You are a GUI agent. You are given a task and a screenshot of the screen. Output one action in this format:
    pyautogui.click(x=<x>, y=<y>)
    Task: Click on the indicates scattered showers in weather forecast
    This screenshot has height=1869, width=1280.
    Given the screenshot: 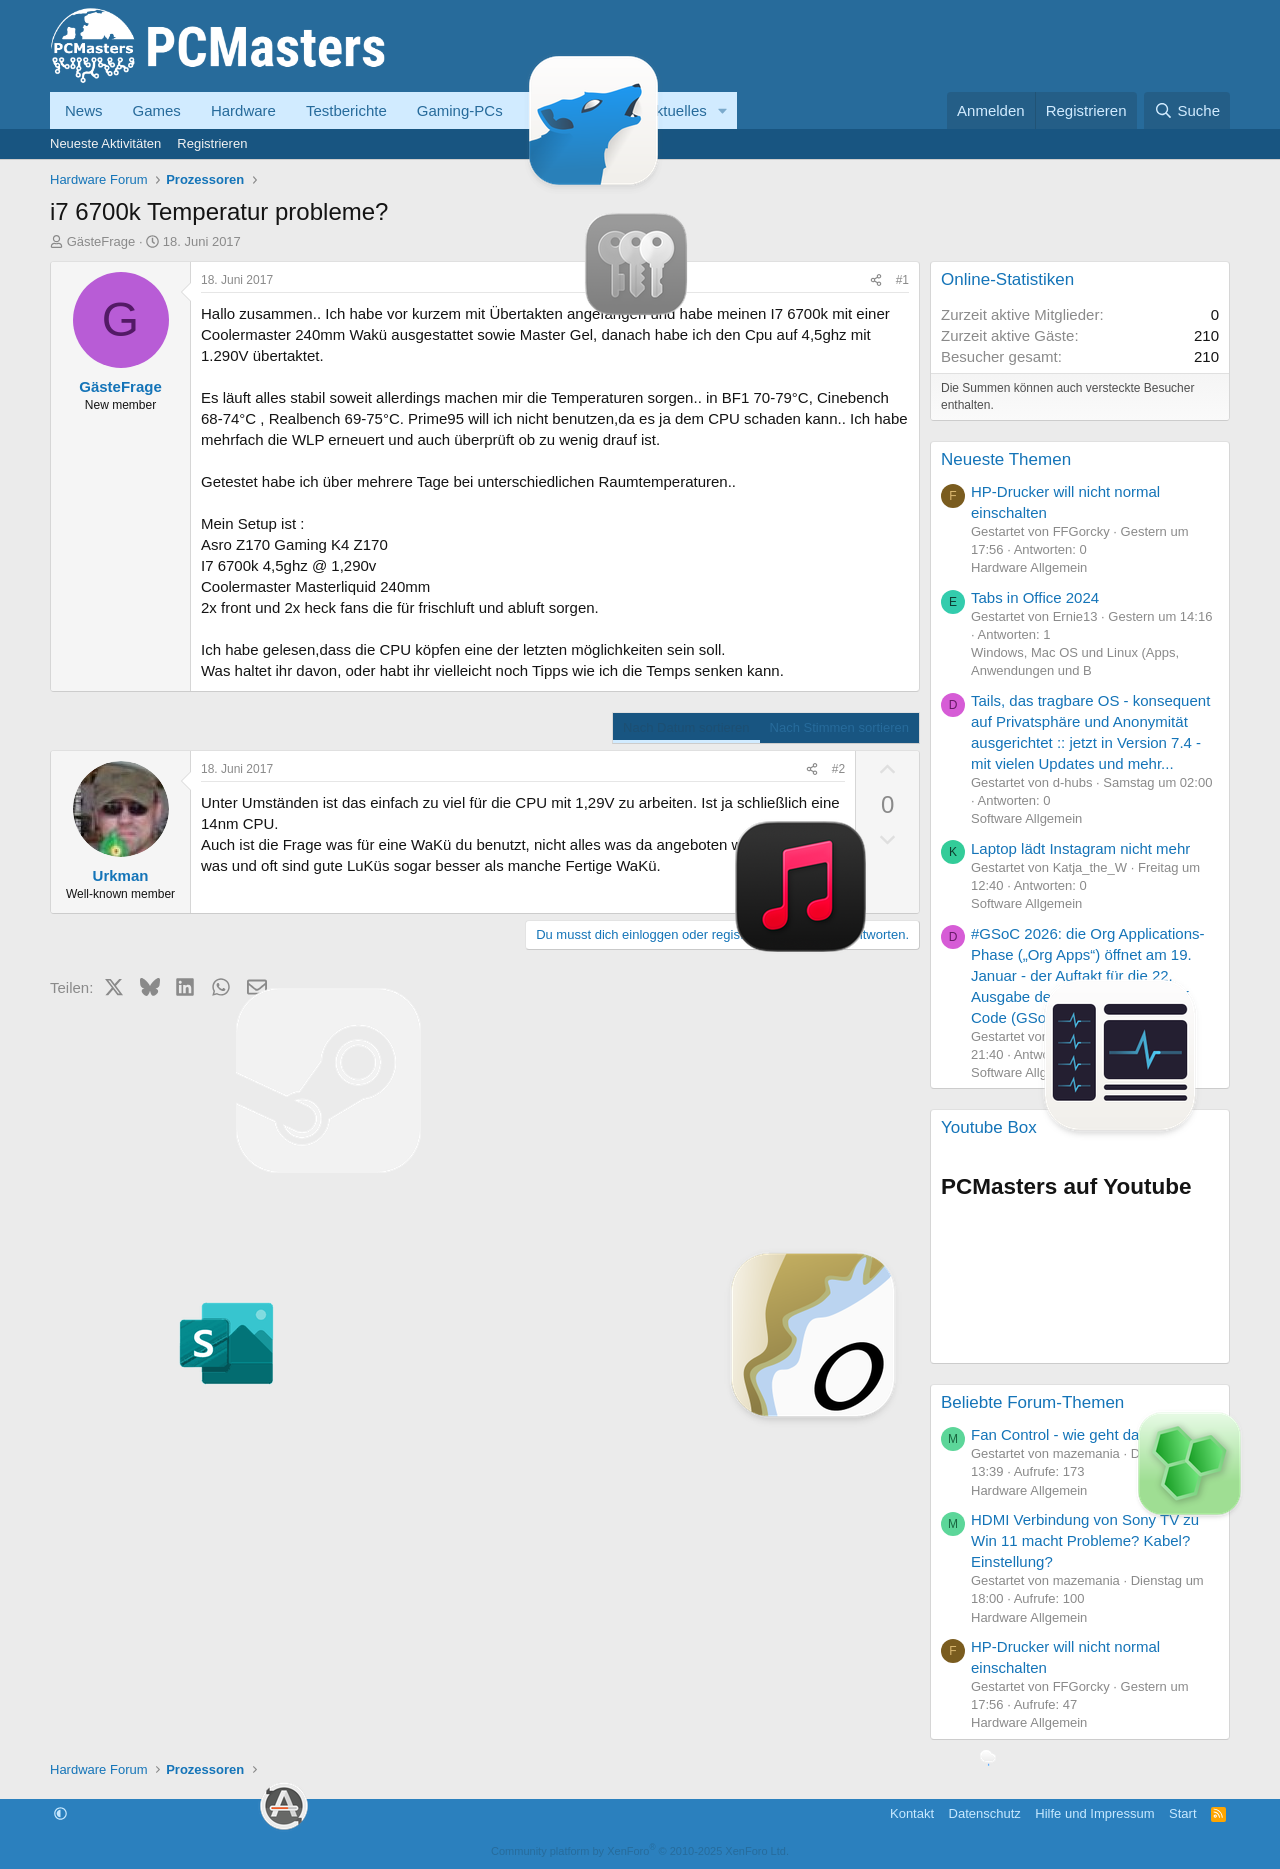 What is the action you would take?
    pyautogui.click(x=988, y=1758)
    